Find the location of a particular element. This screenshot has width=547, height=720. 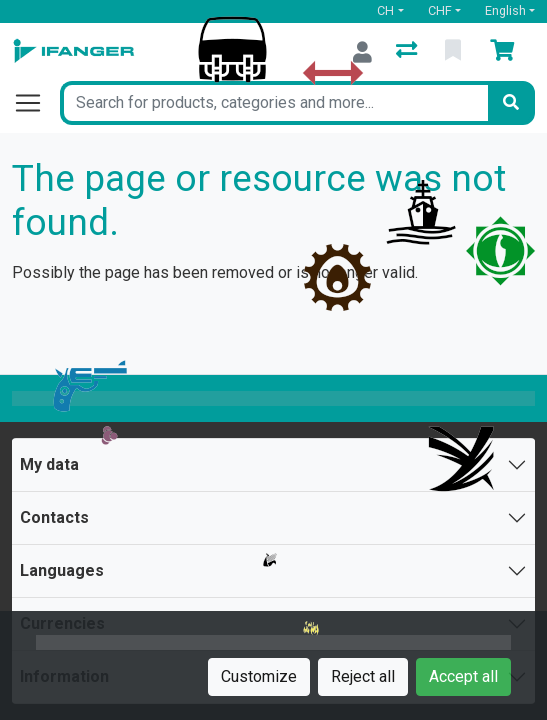

settings for oil or fluid-related features is located at coordinates (337, 277).